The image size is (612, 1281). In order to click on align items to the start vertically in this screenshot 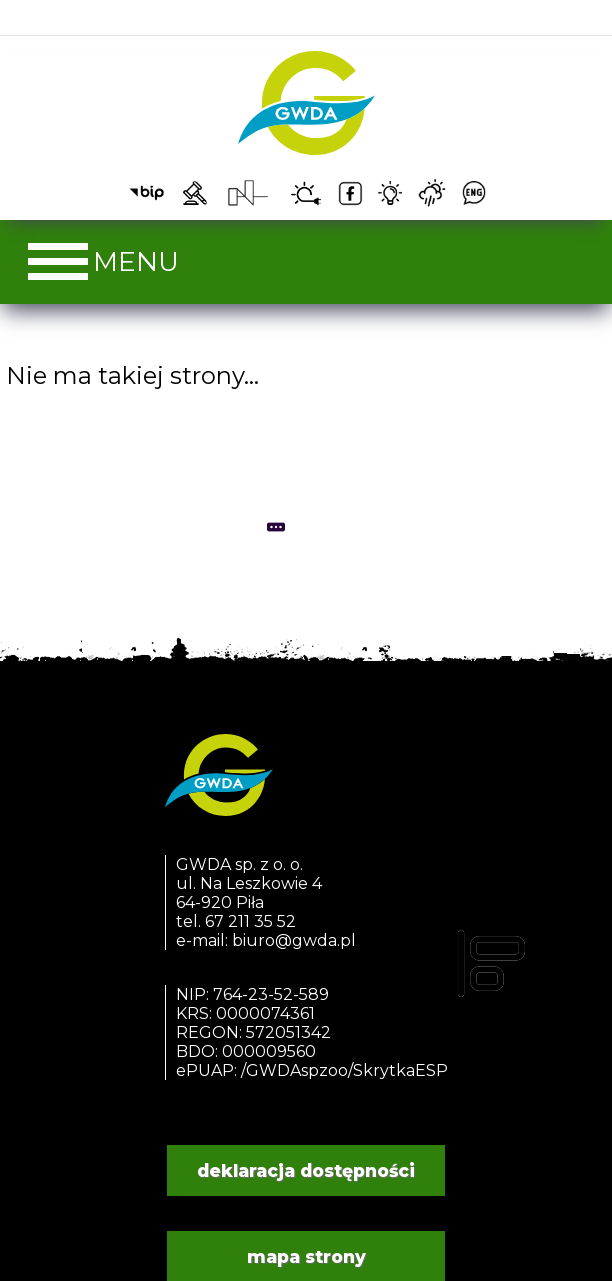, I will do `click(491, 963)`.